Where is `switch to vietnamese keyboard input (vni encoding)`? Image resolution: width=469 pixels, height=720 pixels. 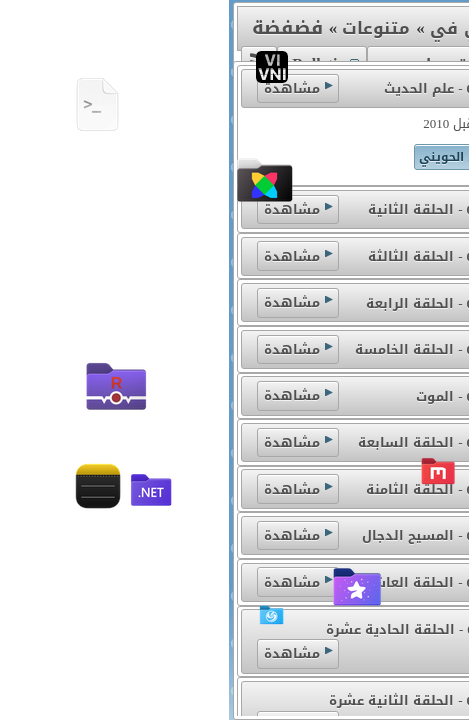 switch to vietnamese keyboard input (vni encoding) is located at coordinates (272, 67).